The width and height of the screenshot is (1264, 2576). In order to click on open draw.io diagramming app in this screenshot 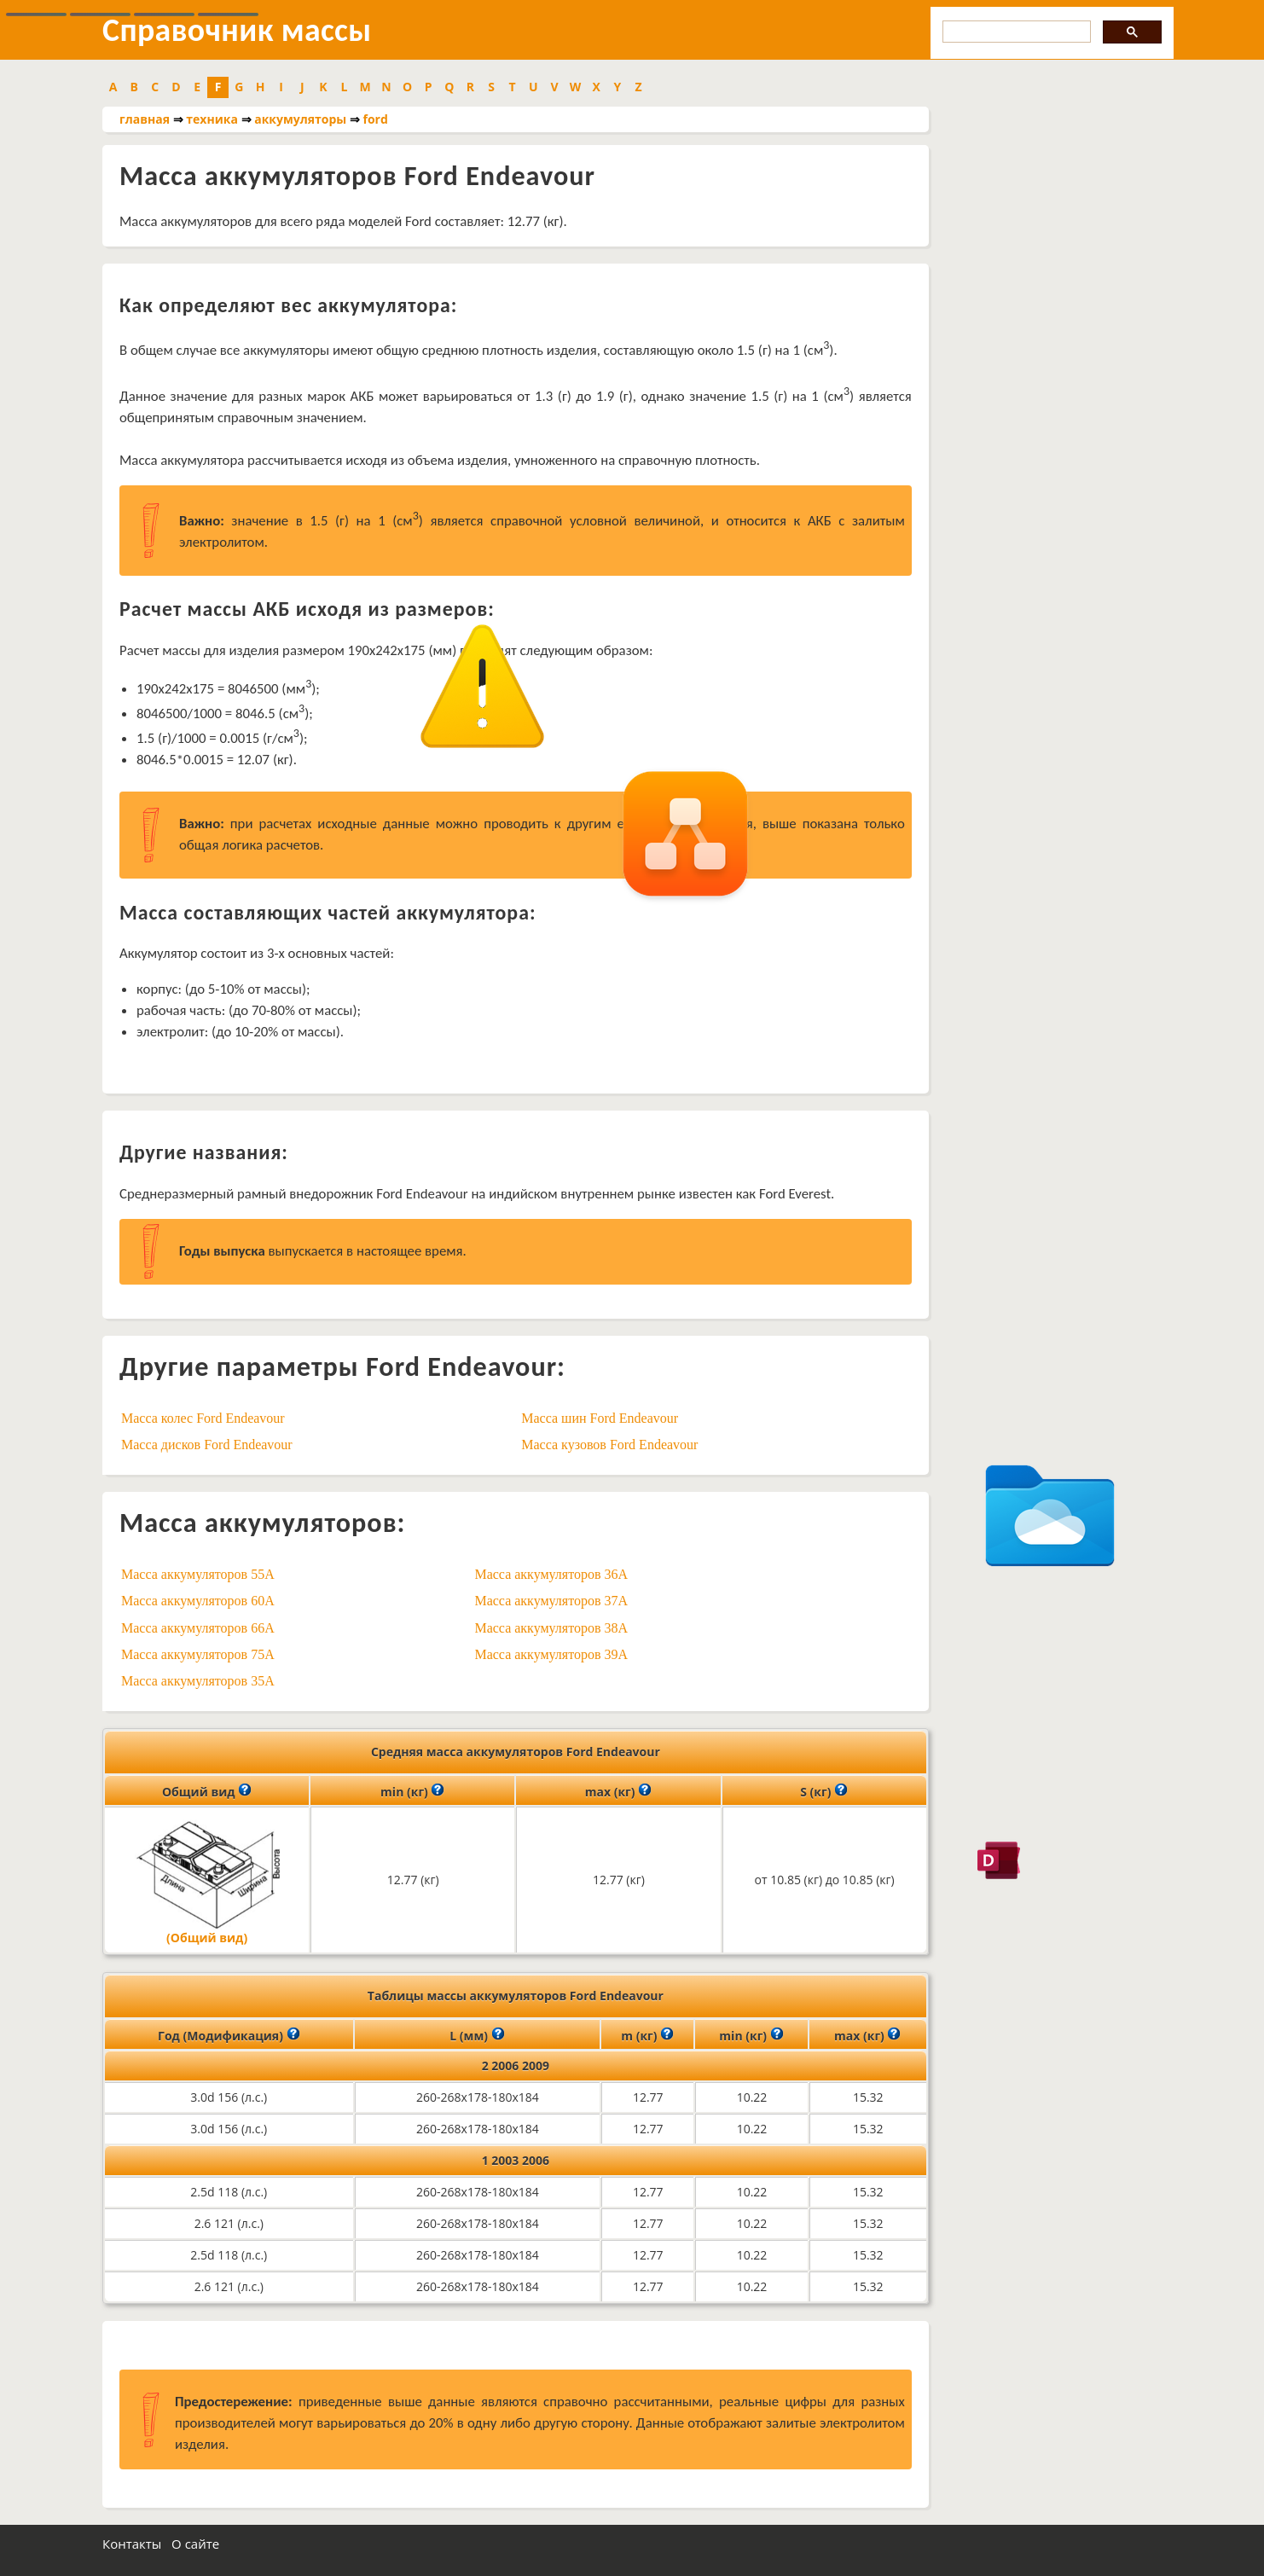, I will do `click(685, 833)`.